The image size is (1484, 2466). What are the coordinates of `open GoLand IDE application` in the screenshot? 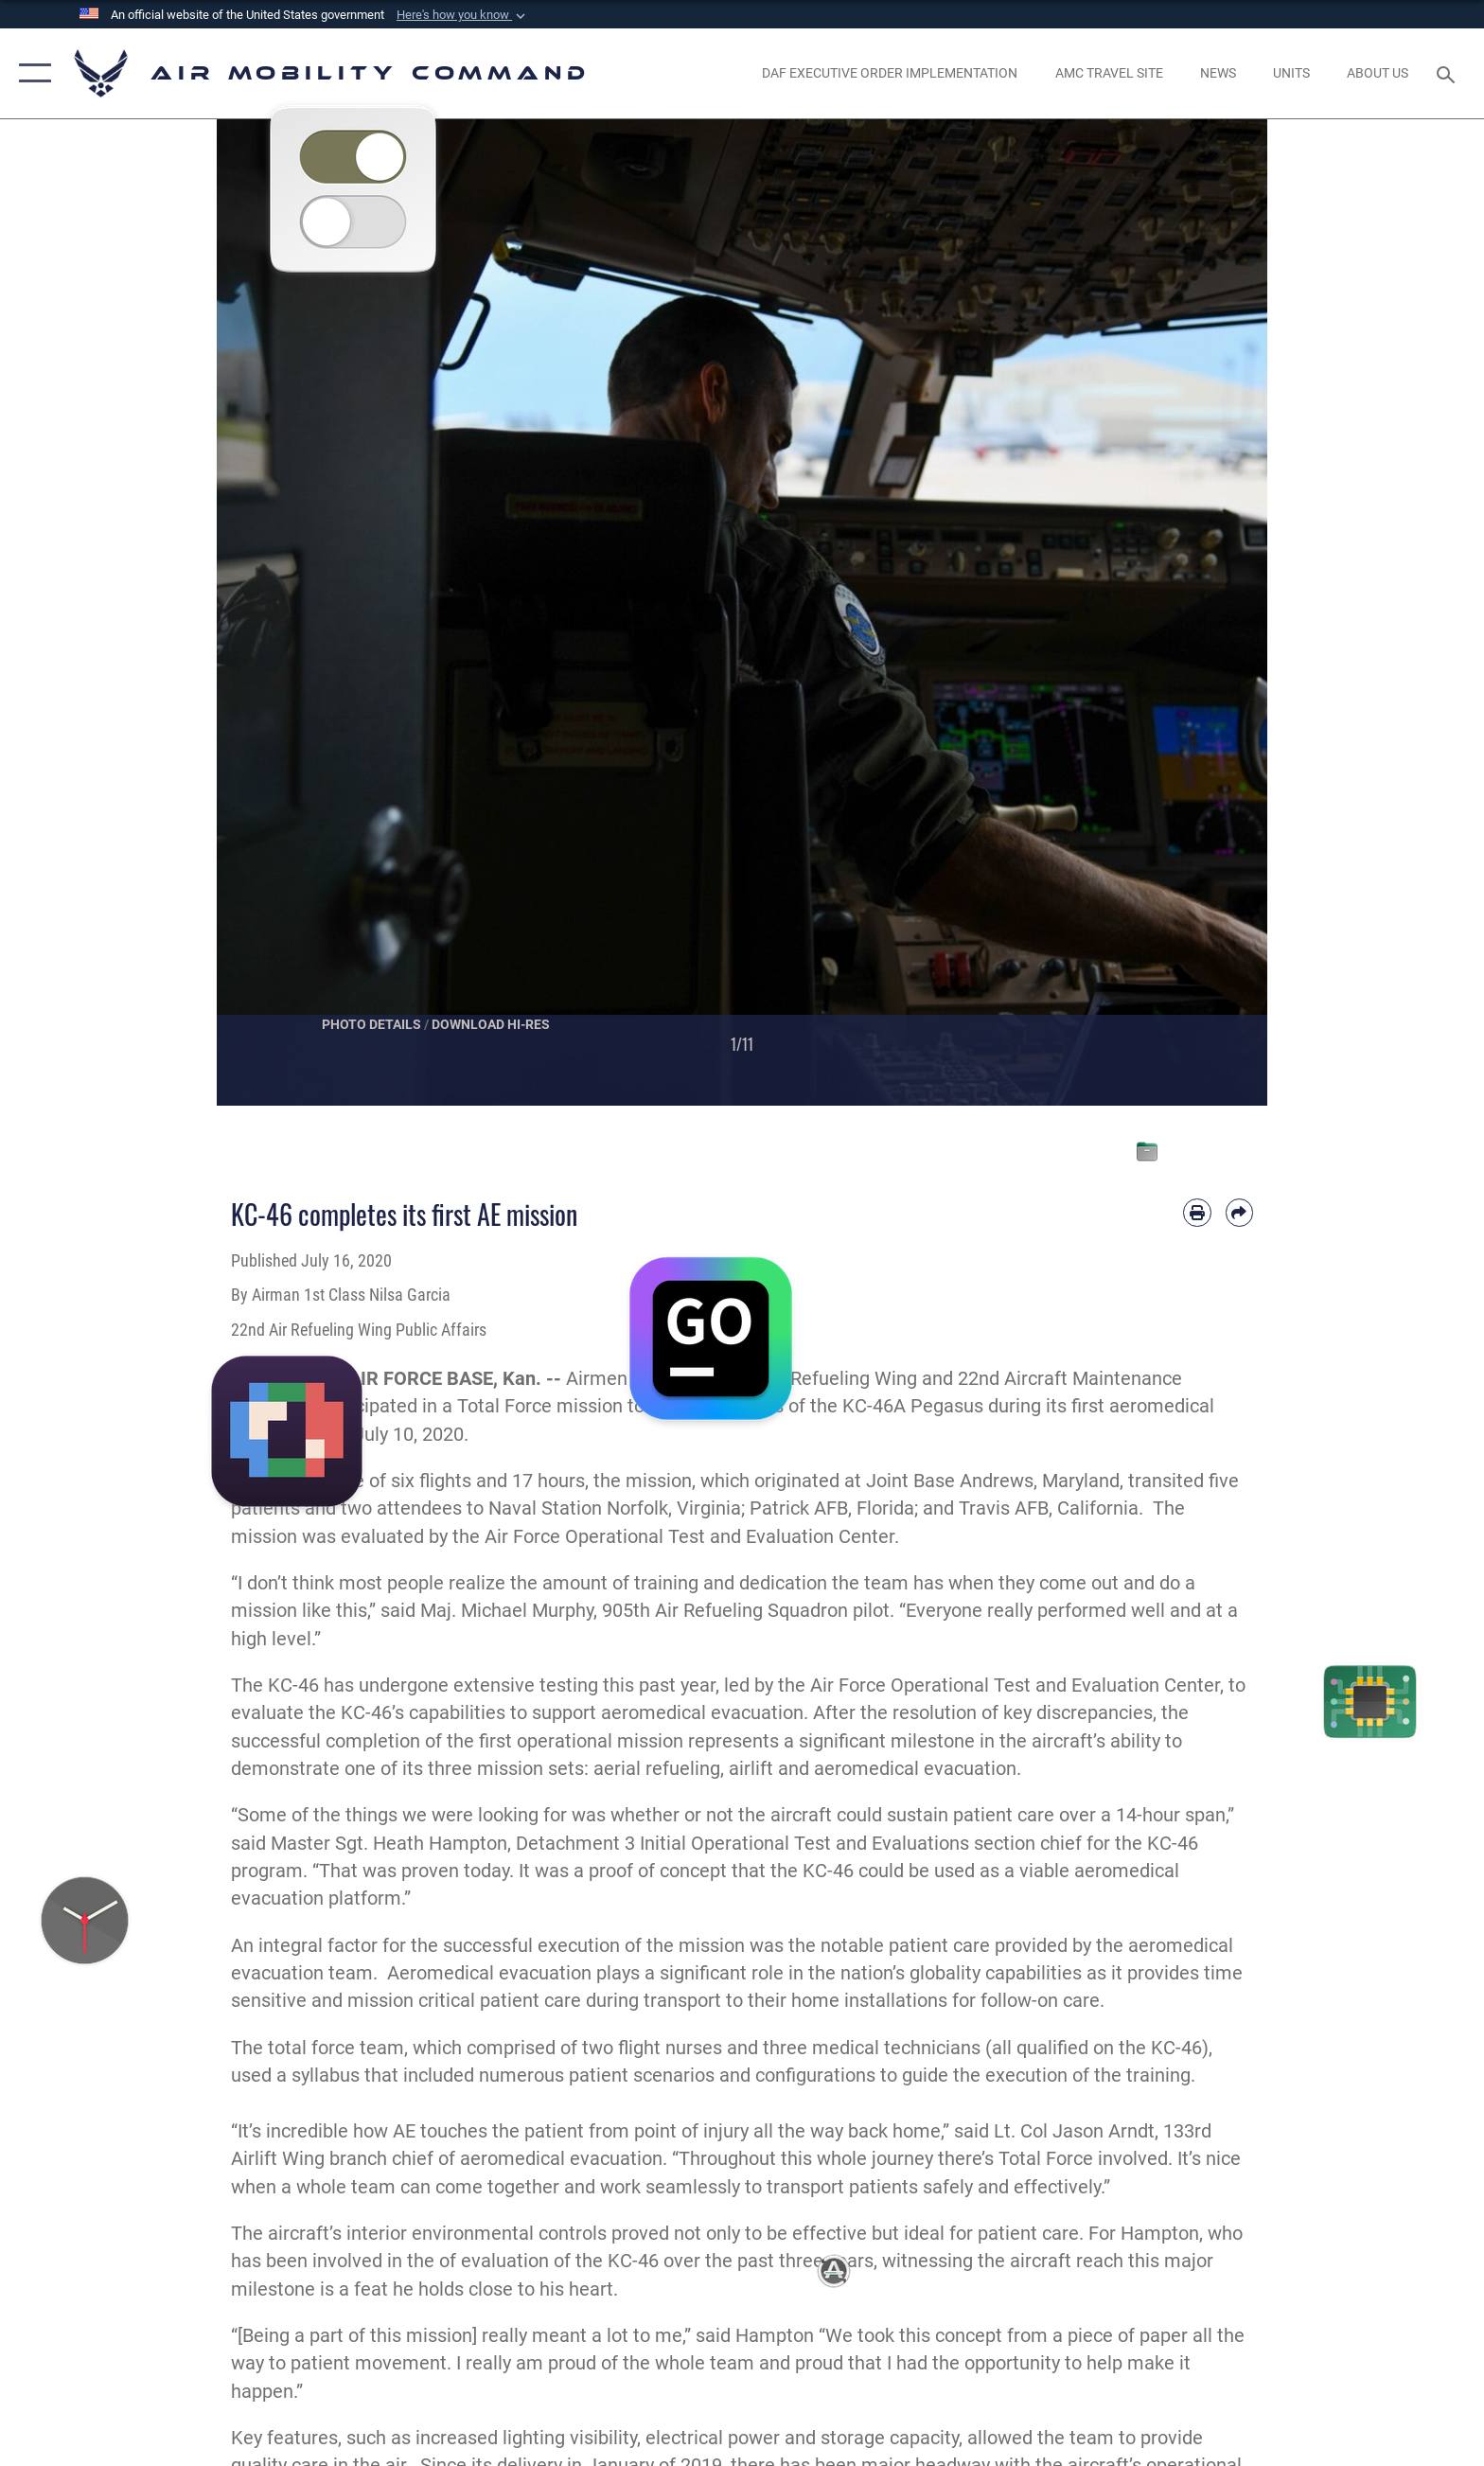 It's located at (711, 1339).